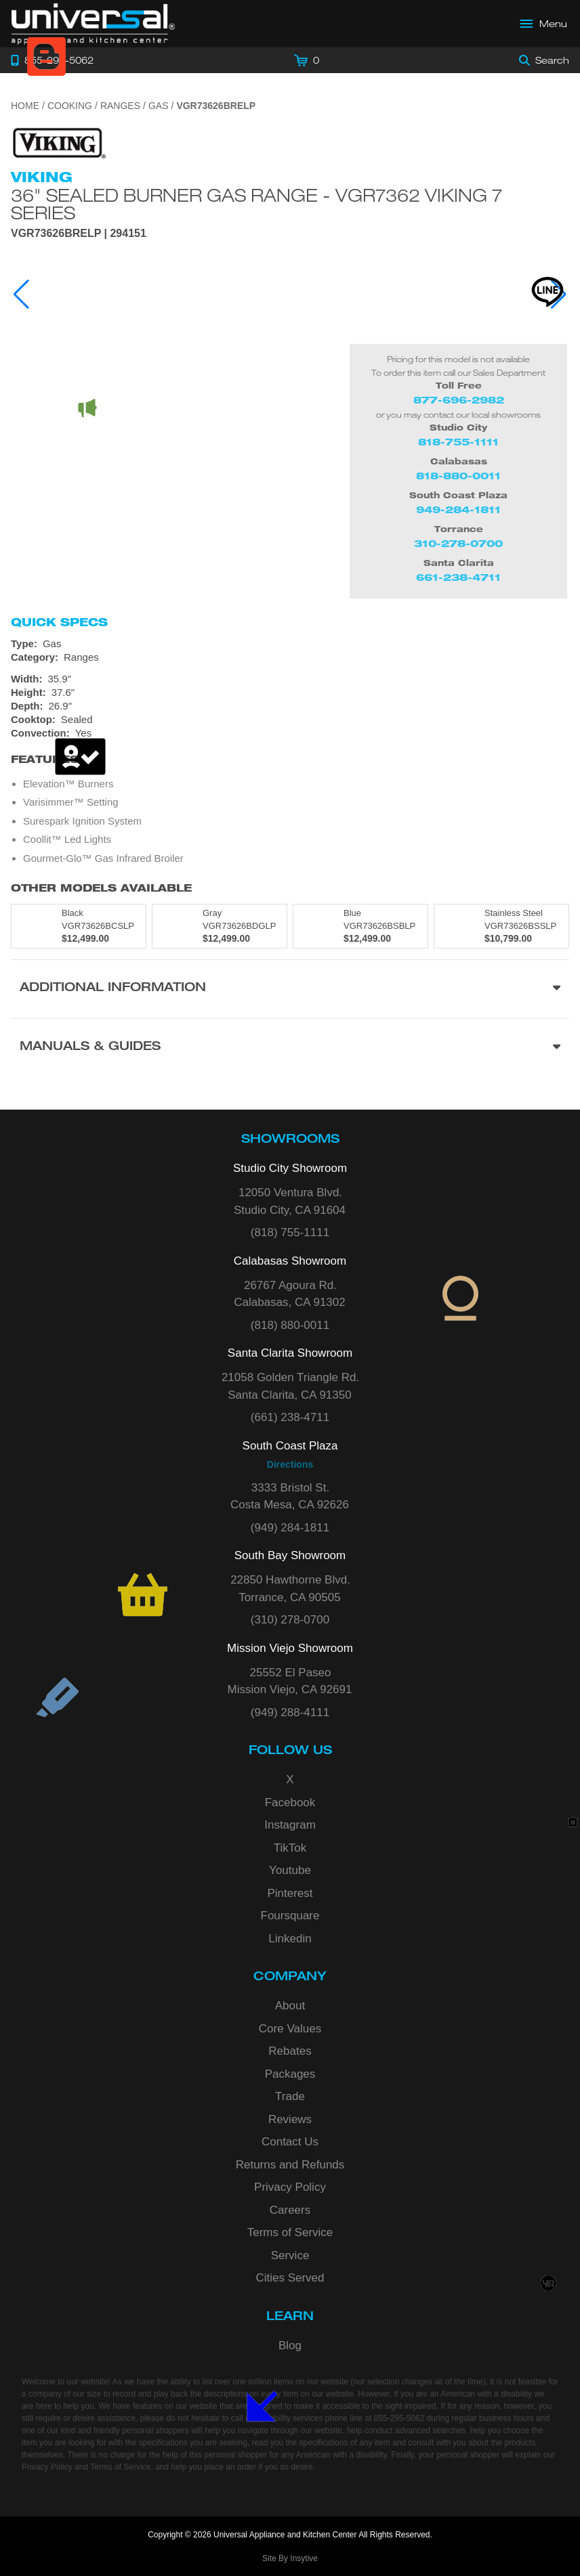 The image size is (580, 2576). I want to click on view user profile, so click(460, 1298).